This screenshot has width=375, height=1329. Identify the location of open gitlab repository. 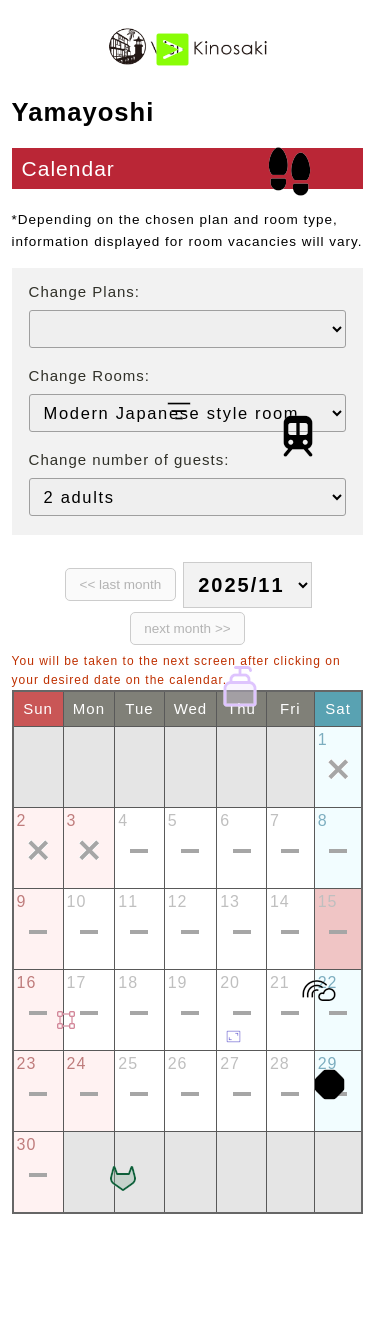
(123, 1178).